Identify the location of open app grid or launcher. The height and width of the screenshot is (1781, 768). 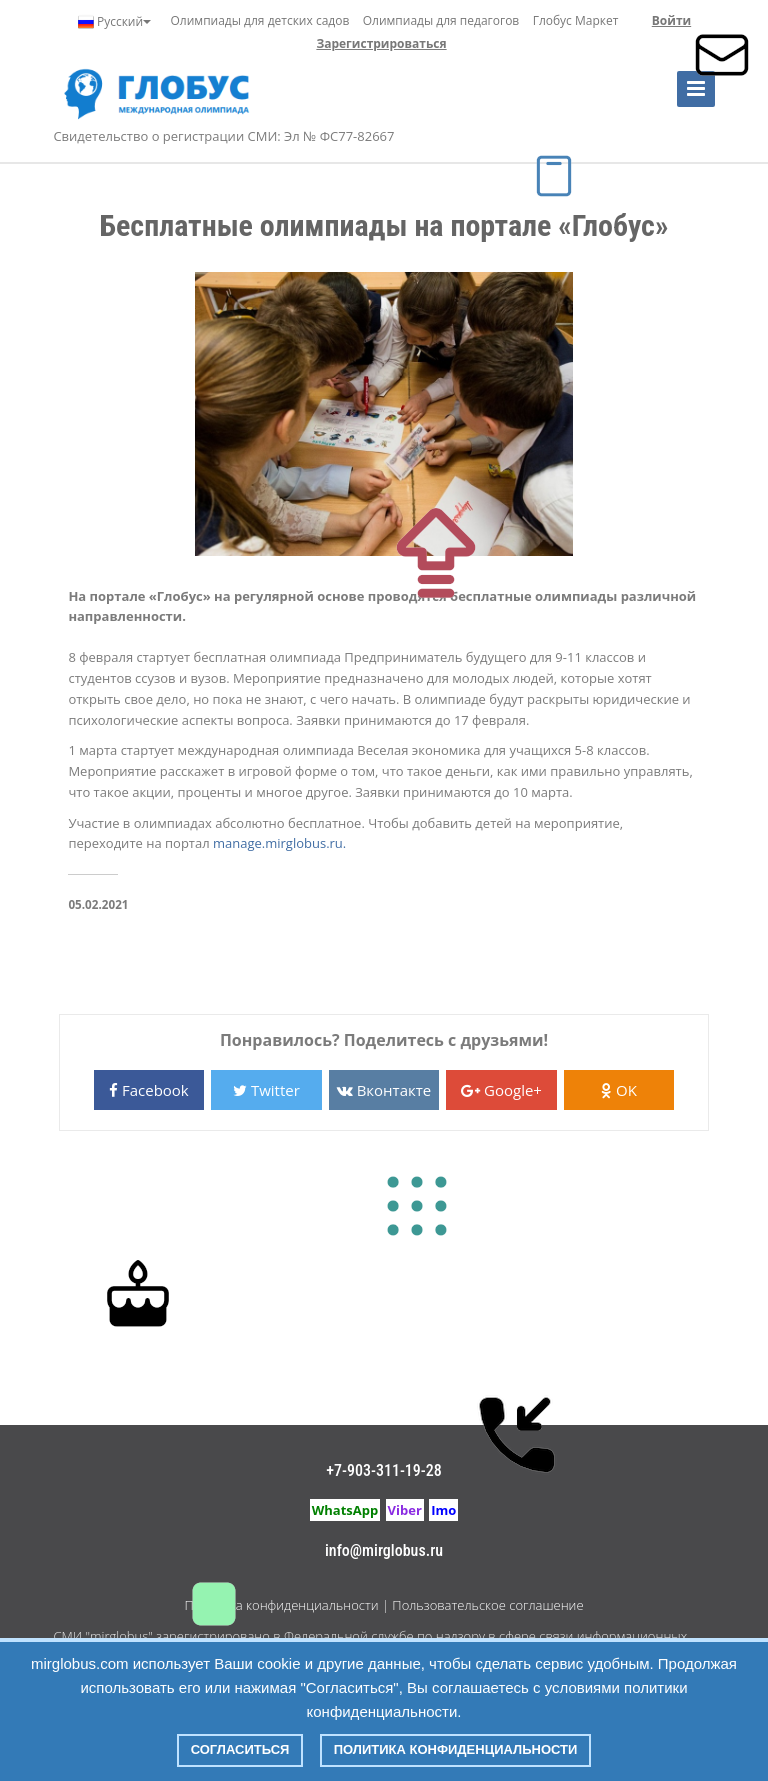
(417, 1206).